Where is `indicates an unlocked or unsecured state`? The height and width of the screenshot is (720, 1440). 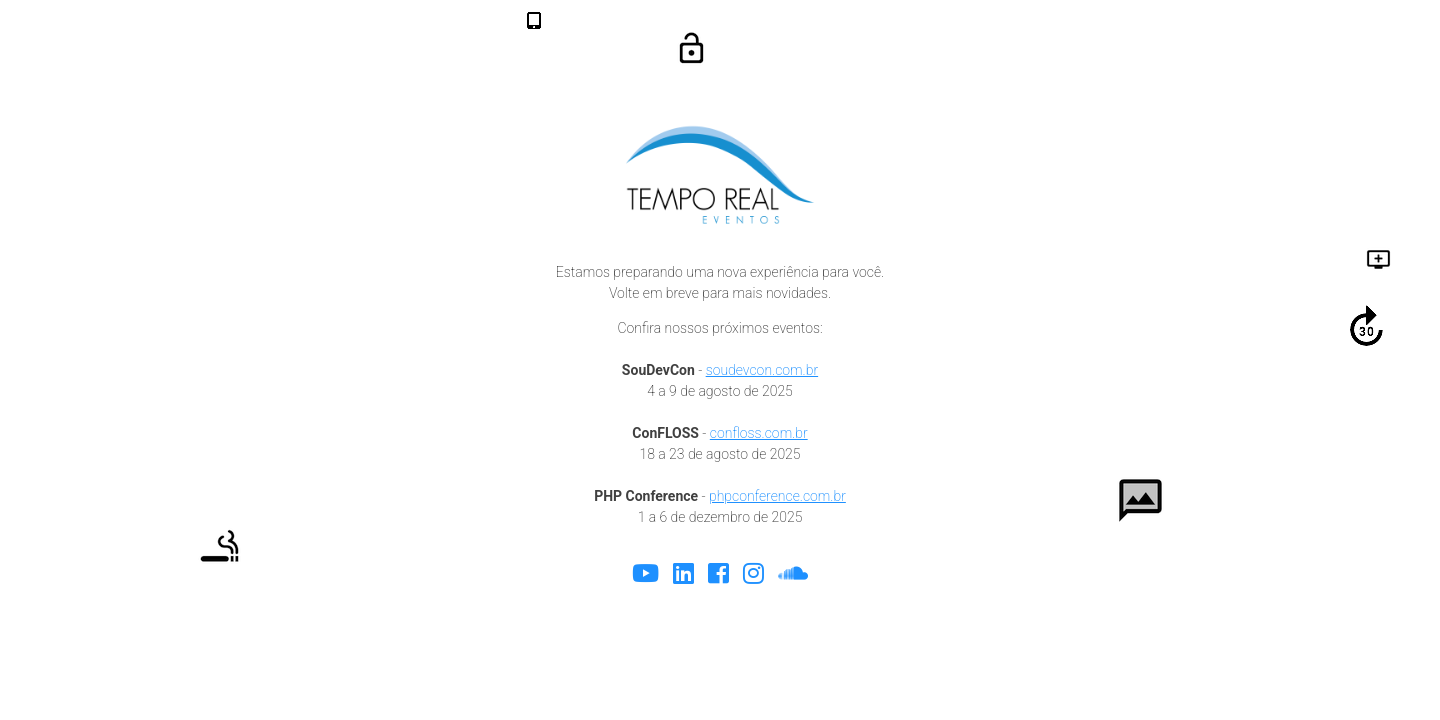
indicates an unlocked or unsecured state is located at coordinates (691, 48).